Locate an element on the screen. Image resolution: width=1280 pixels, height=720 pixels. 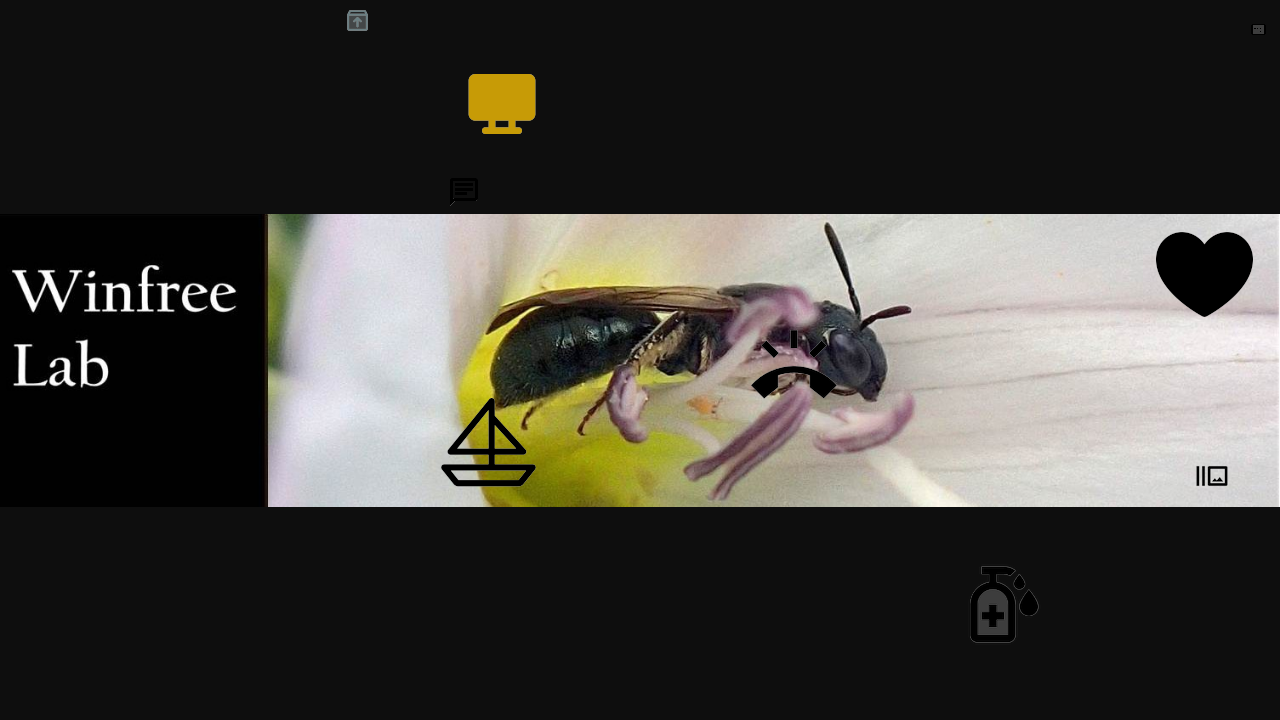
access sailing or boating activities is located at coordinates (488, 448).